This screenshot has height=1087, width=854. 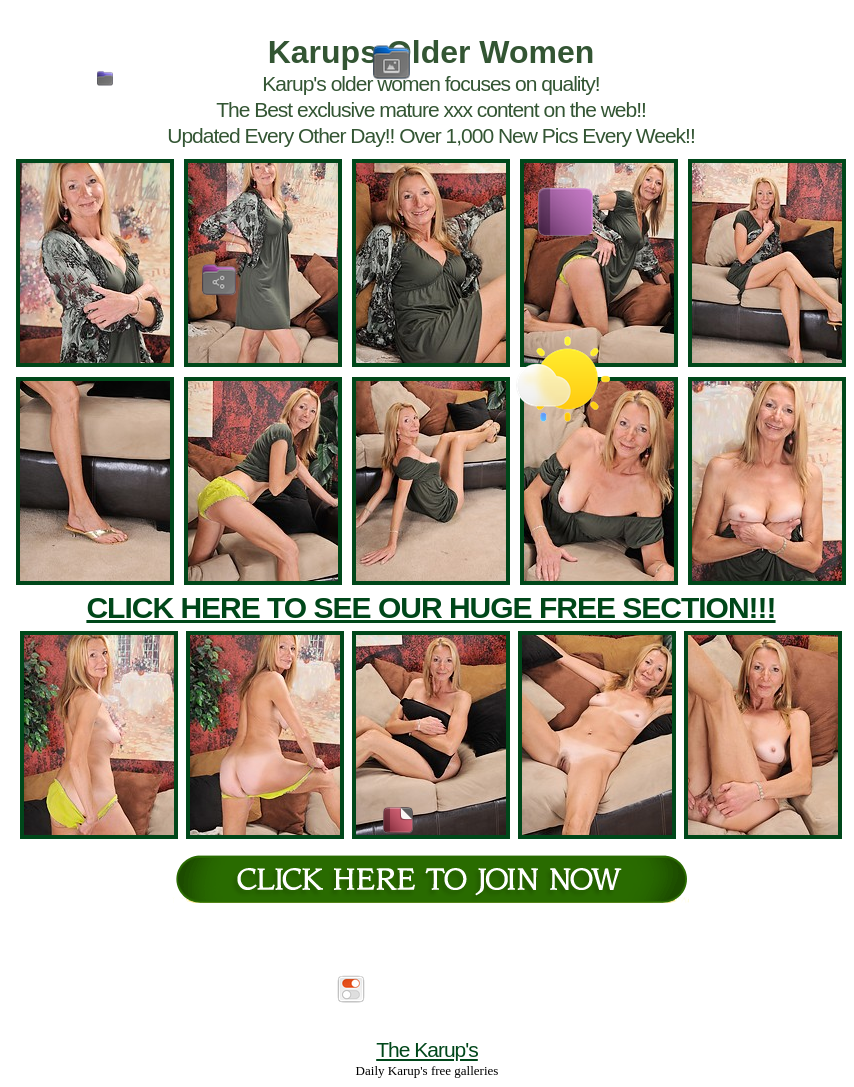 What do you see at coordinates (105, 78) in the screenshot?
I see `drop files here to add to folder` at bounding box center [105, 78].